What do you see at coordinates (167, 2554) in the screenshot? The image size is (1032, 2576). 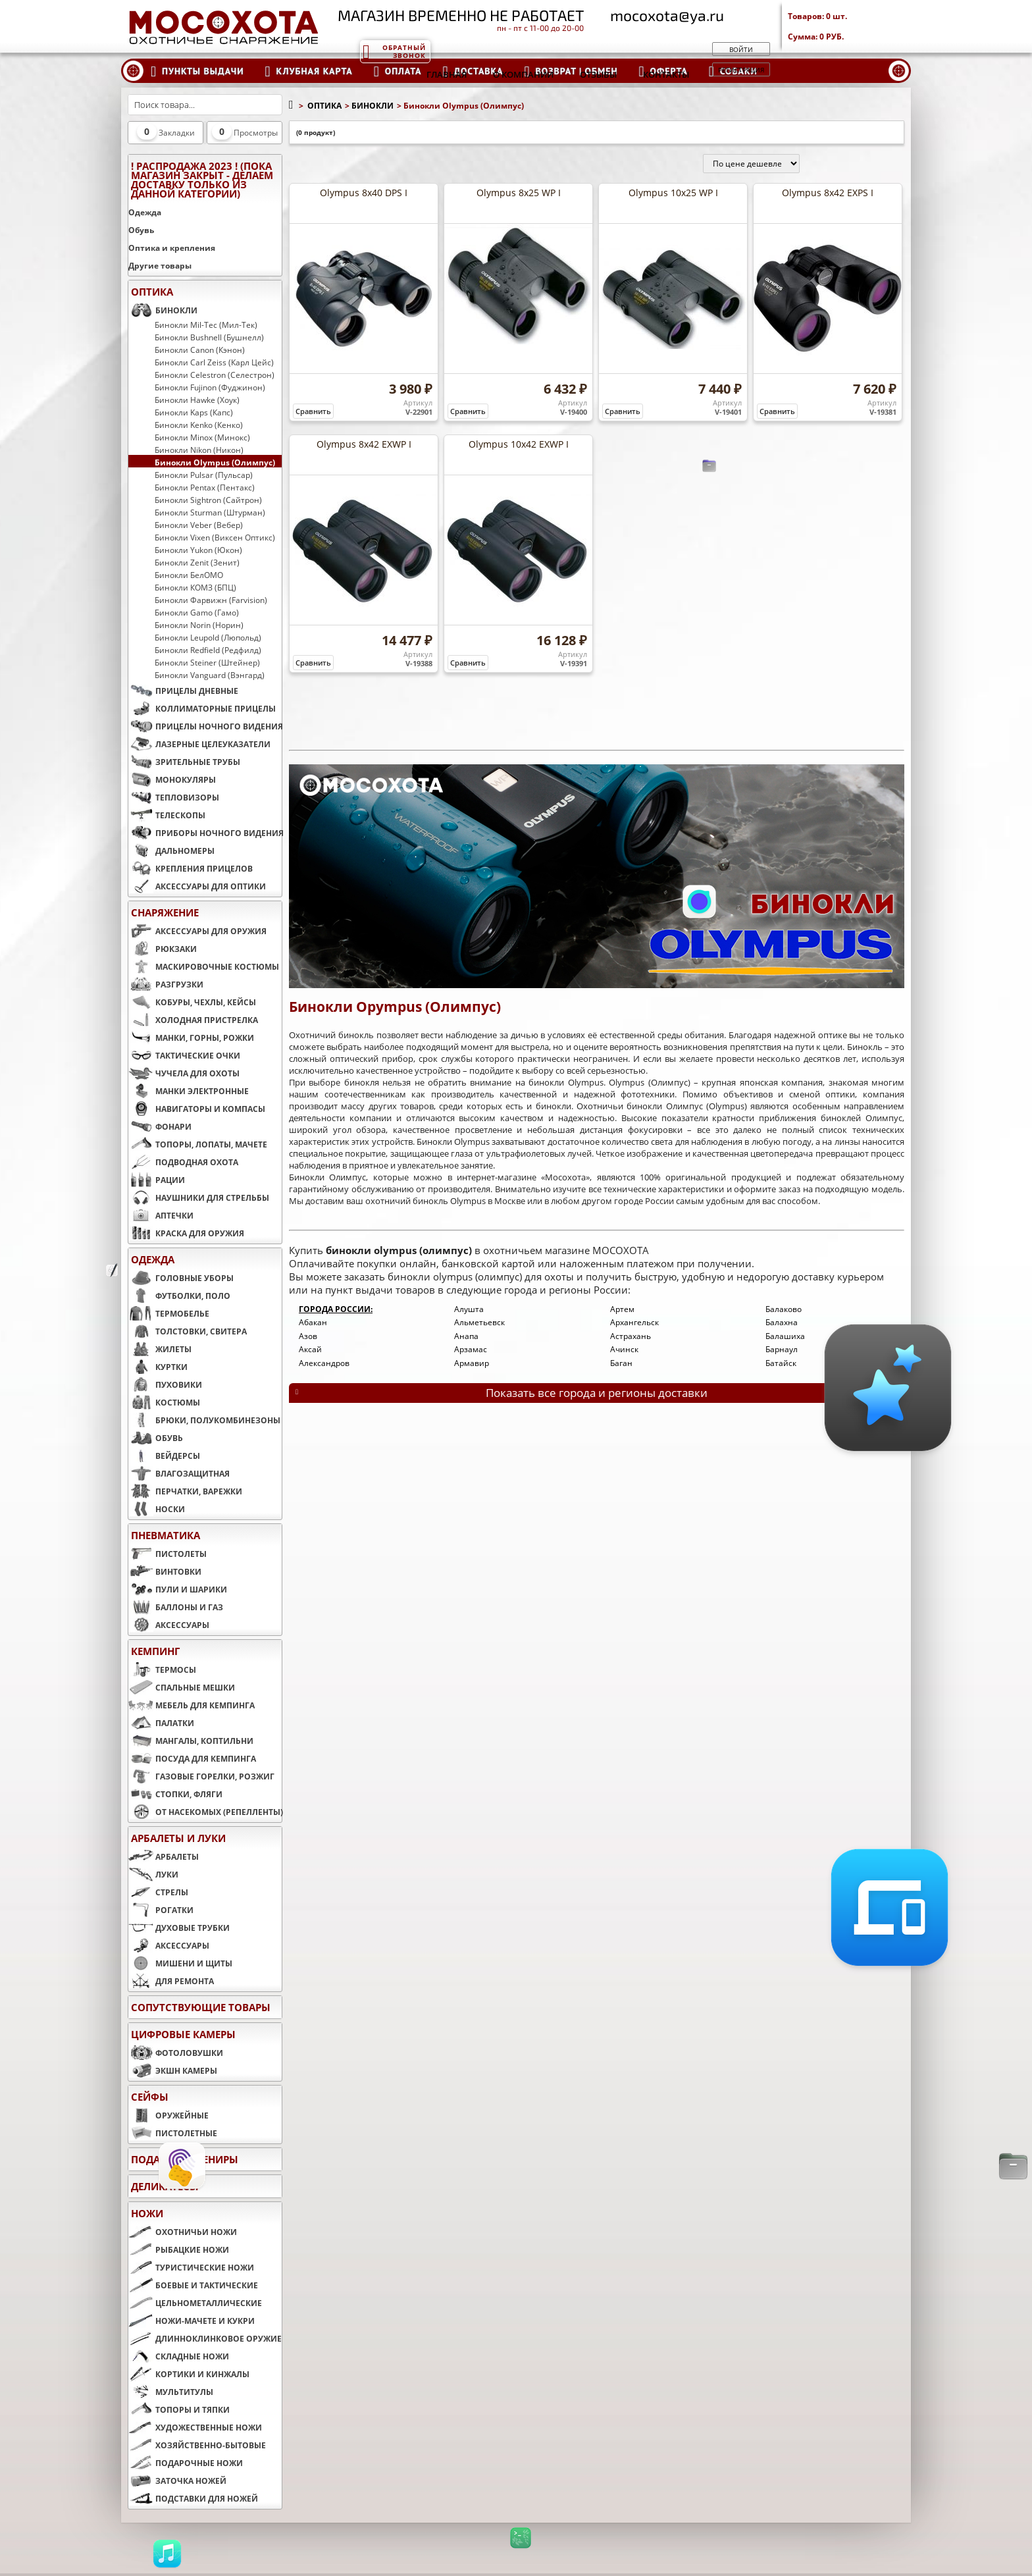 I see `open elisa music player` at bounding box center [167, 2554].